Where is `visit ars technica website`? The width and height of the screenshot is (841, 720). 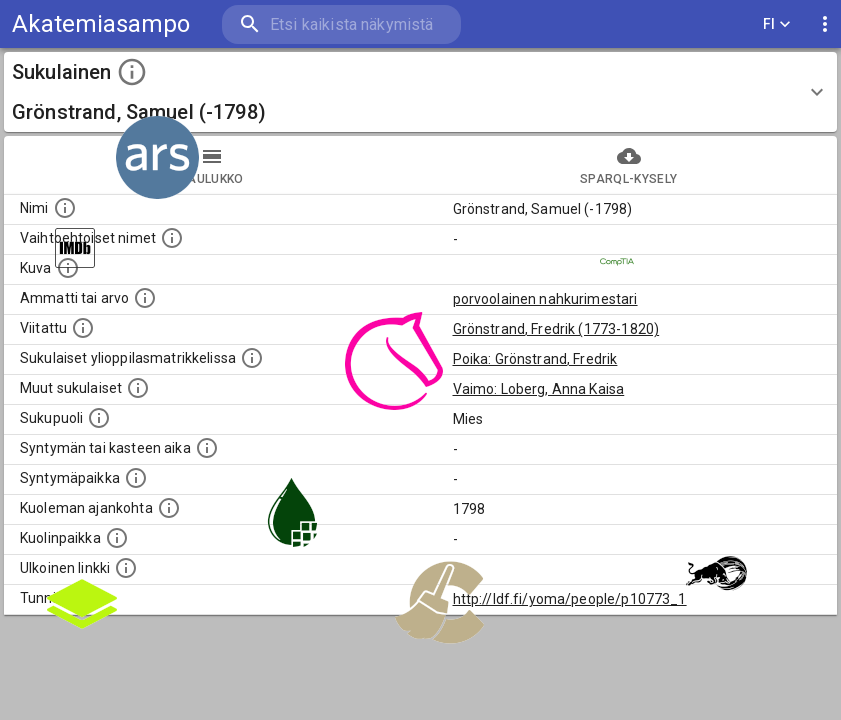
visit ars technica website is located at coordinates (157, 157).